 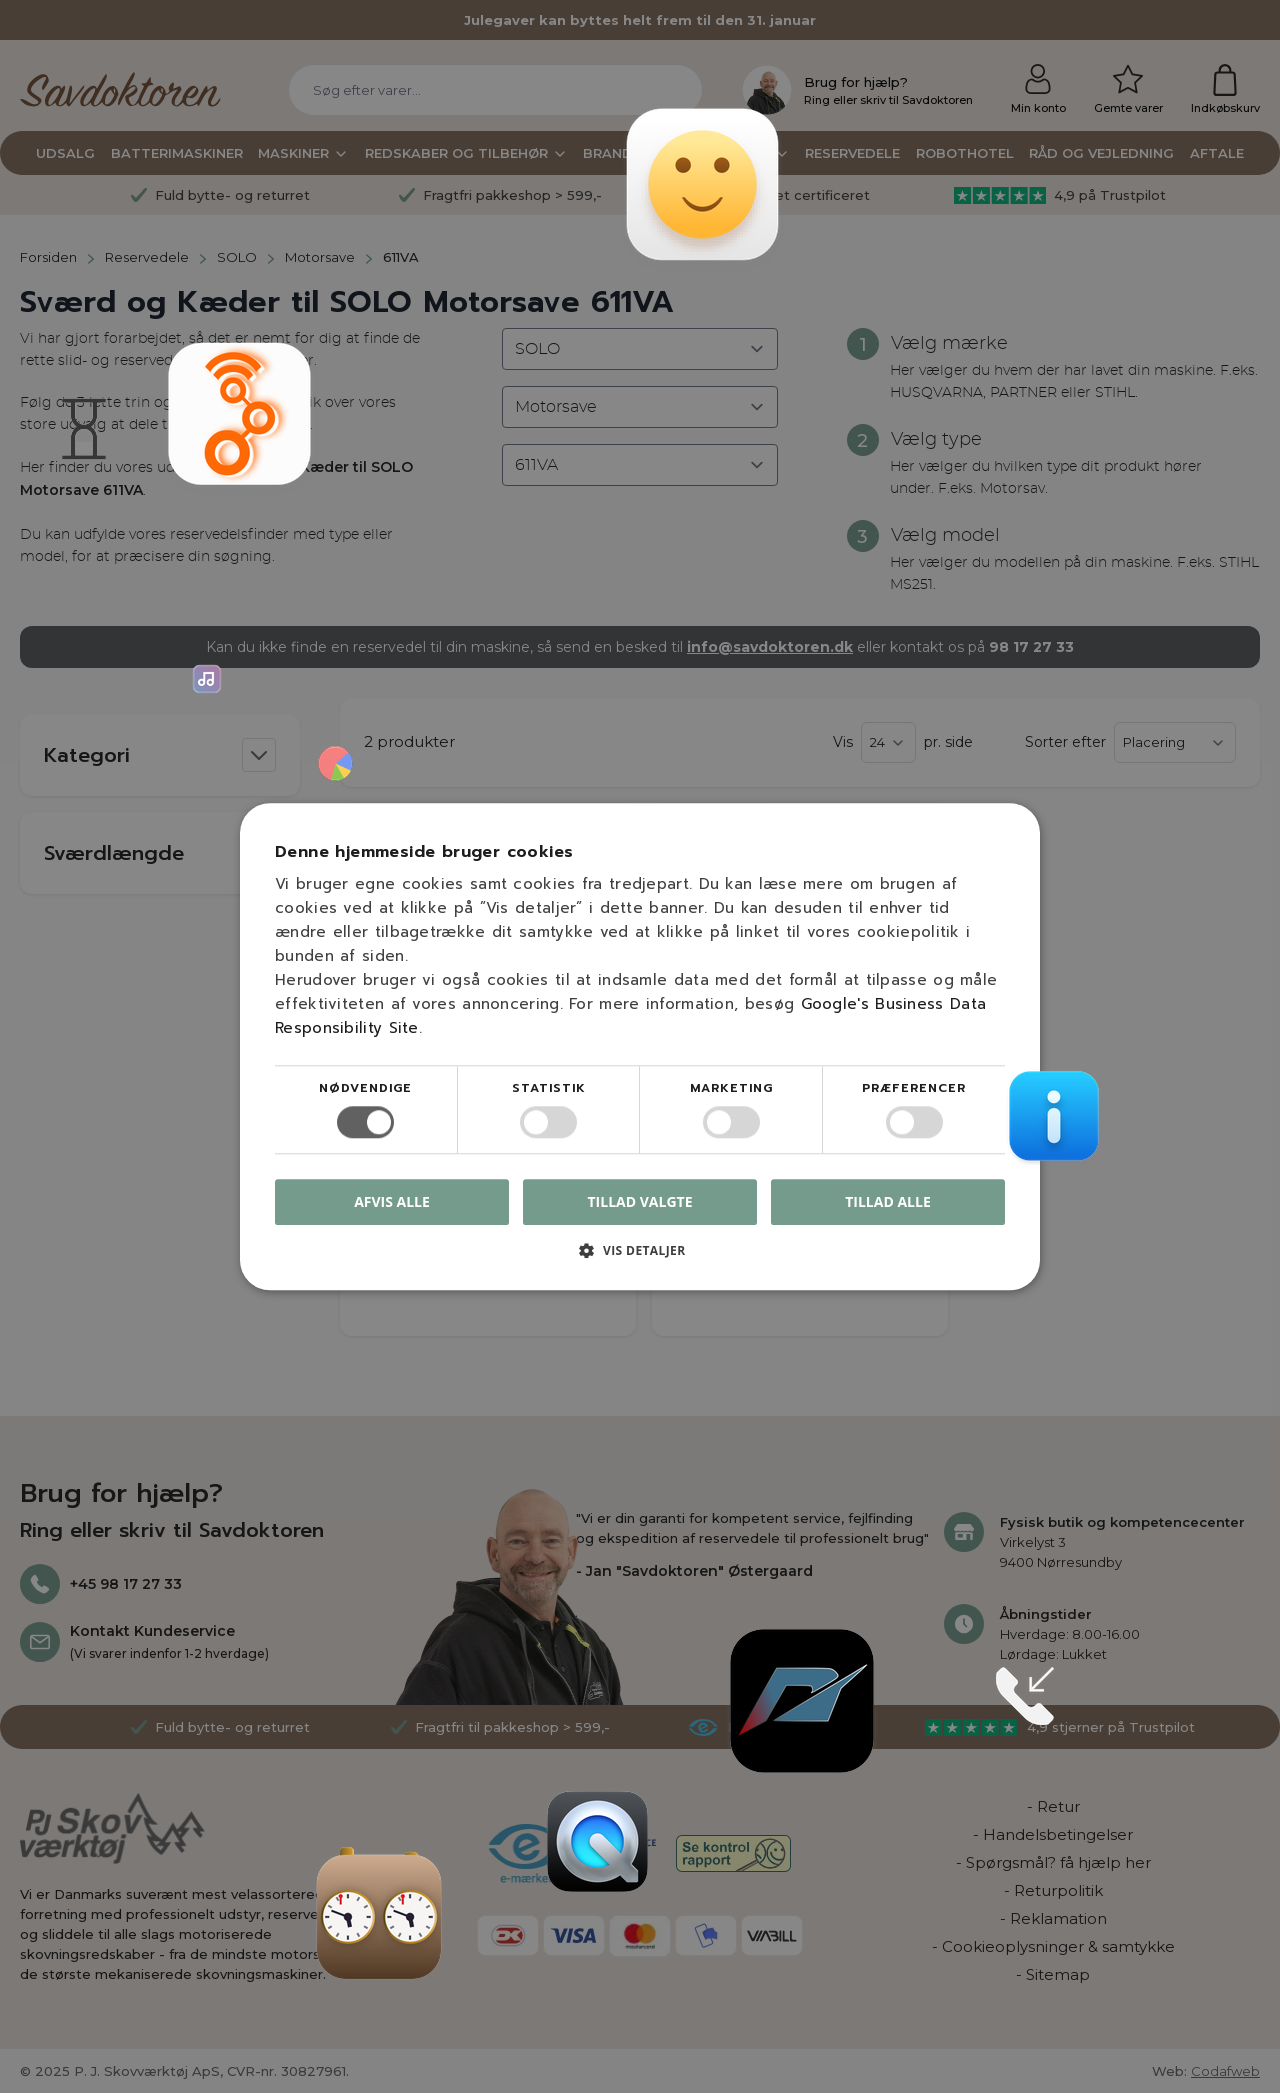 What do you see at coordinates (84, 429) in the screenshot?
I see `countdown timer or time remaining indicator` at bounding box center [84, 429].